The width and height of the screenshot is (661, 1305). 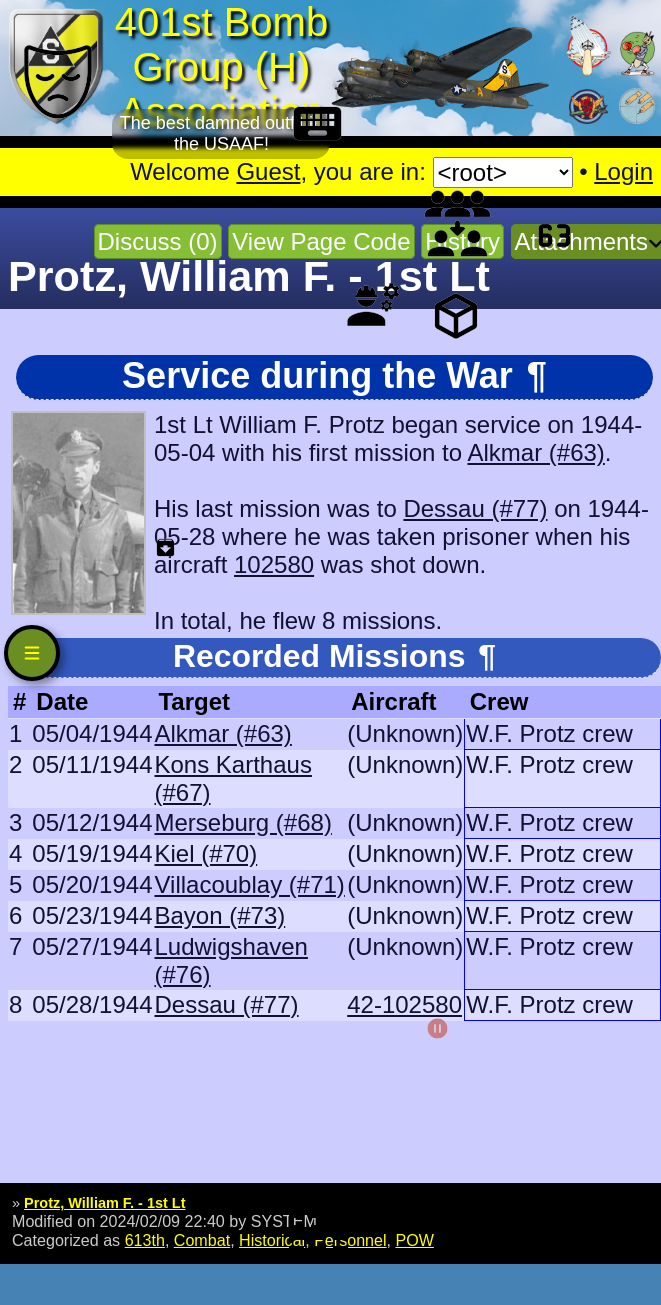 What do you see at coordinates (318, 1232) in the screenshot?
I see `open the app drawer or launcher` at bounding box center [318, 1232].